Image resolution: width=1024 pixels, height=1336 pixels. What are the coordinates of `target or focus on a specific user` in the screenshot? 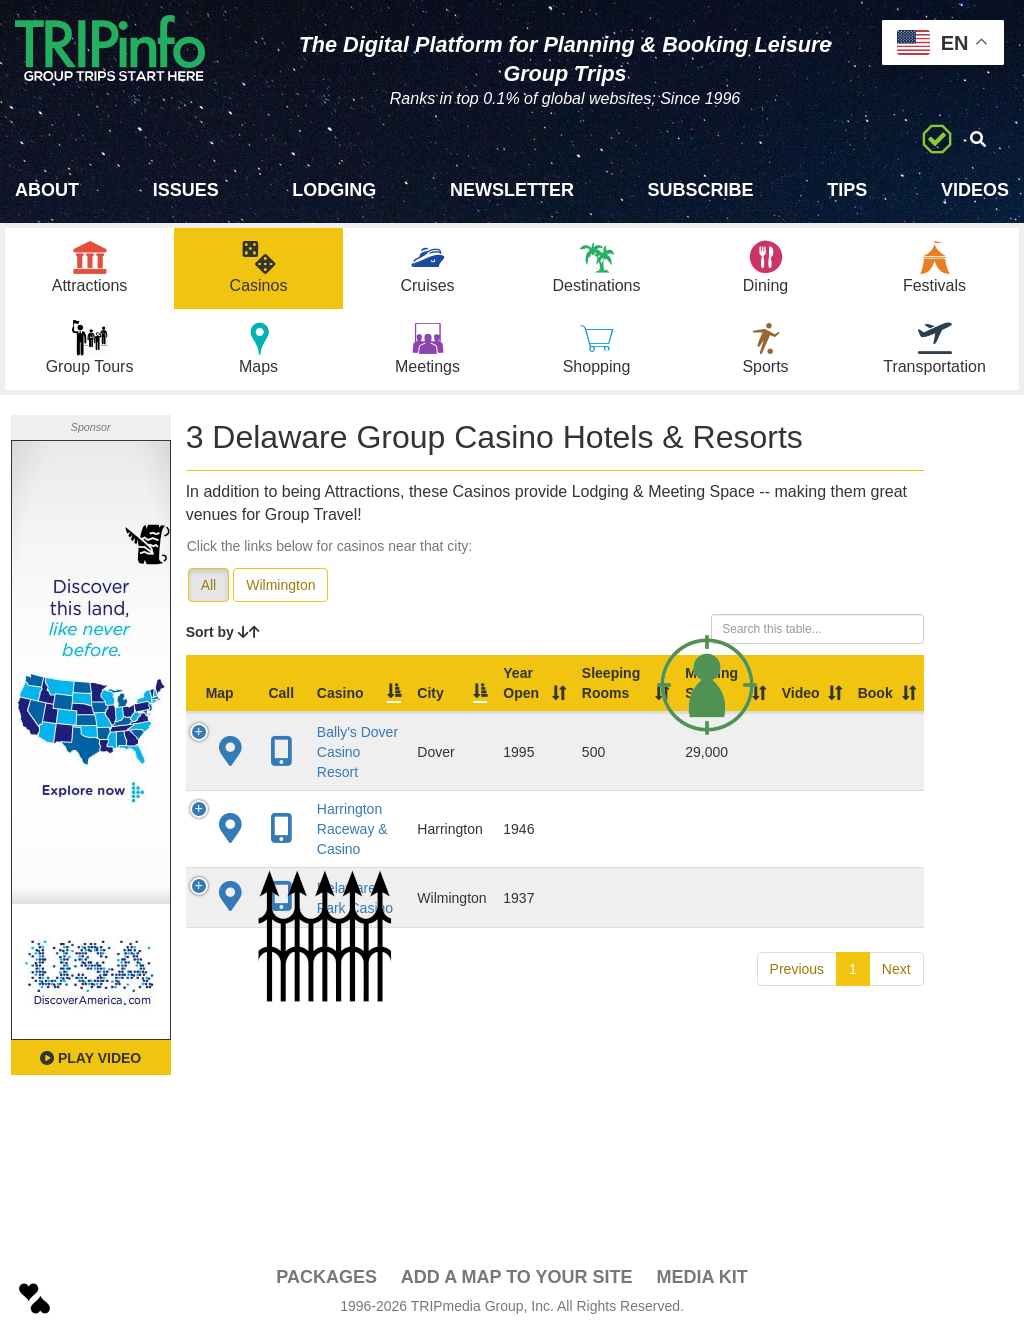 It's located at (707, 685).